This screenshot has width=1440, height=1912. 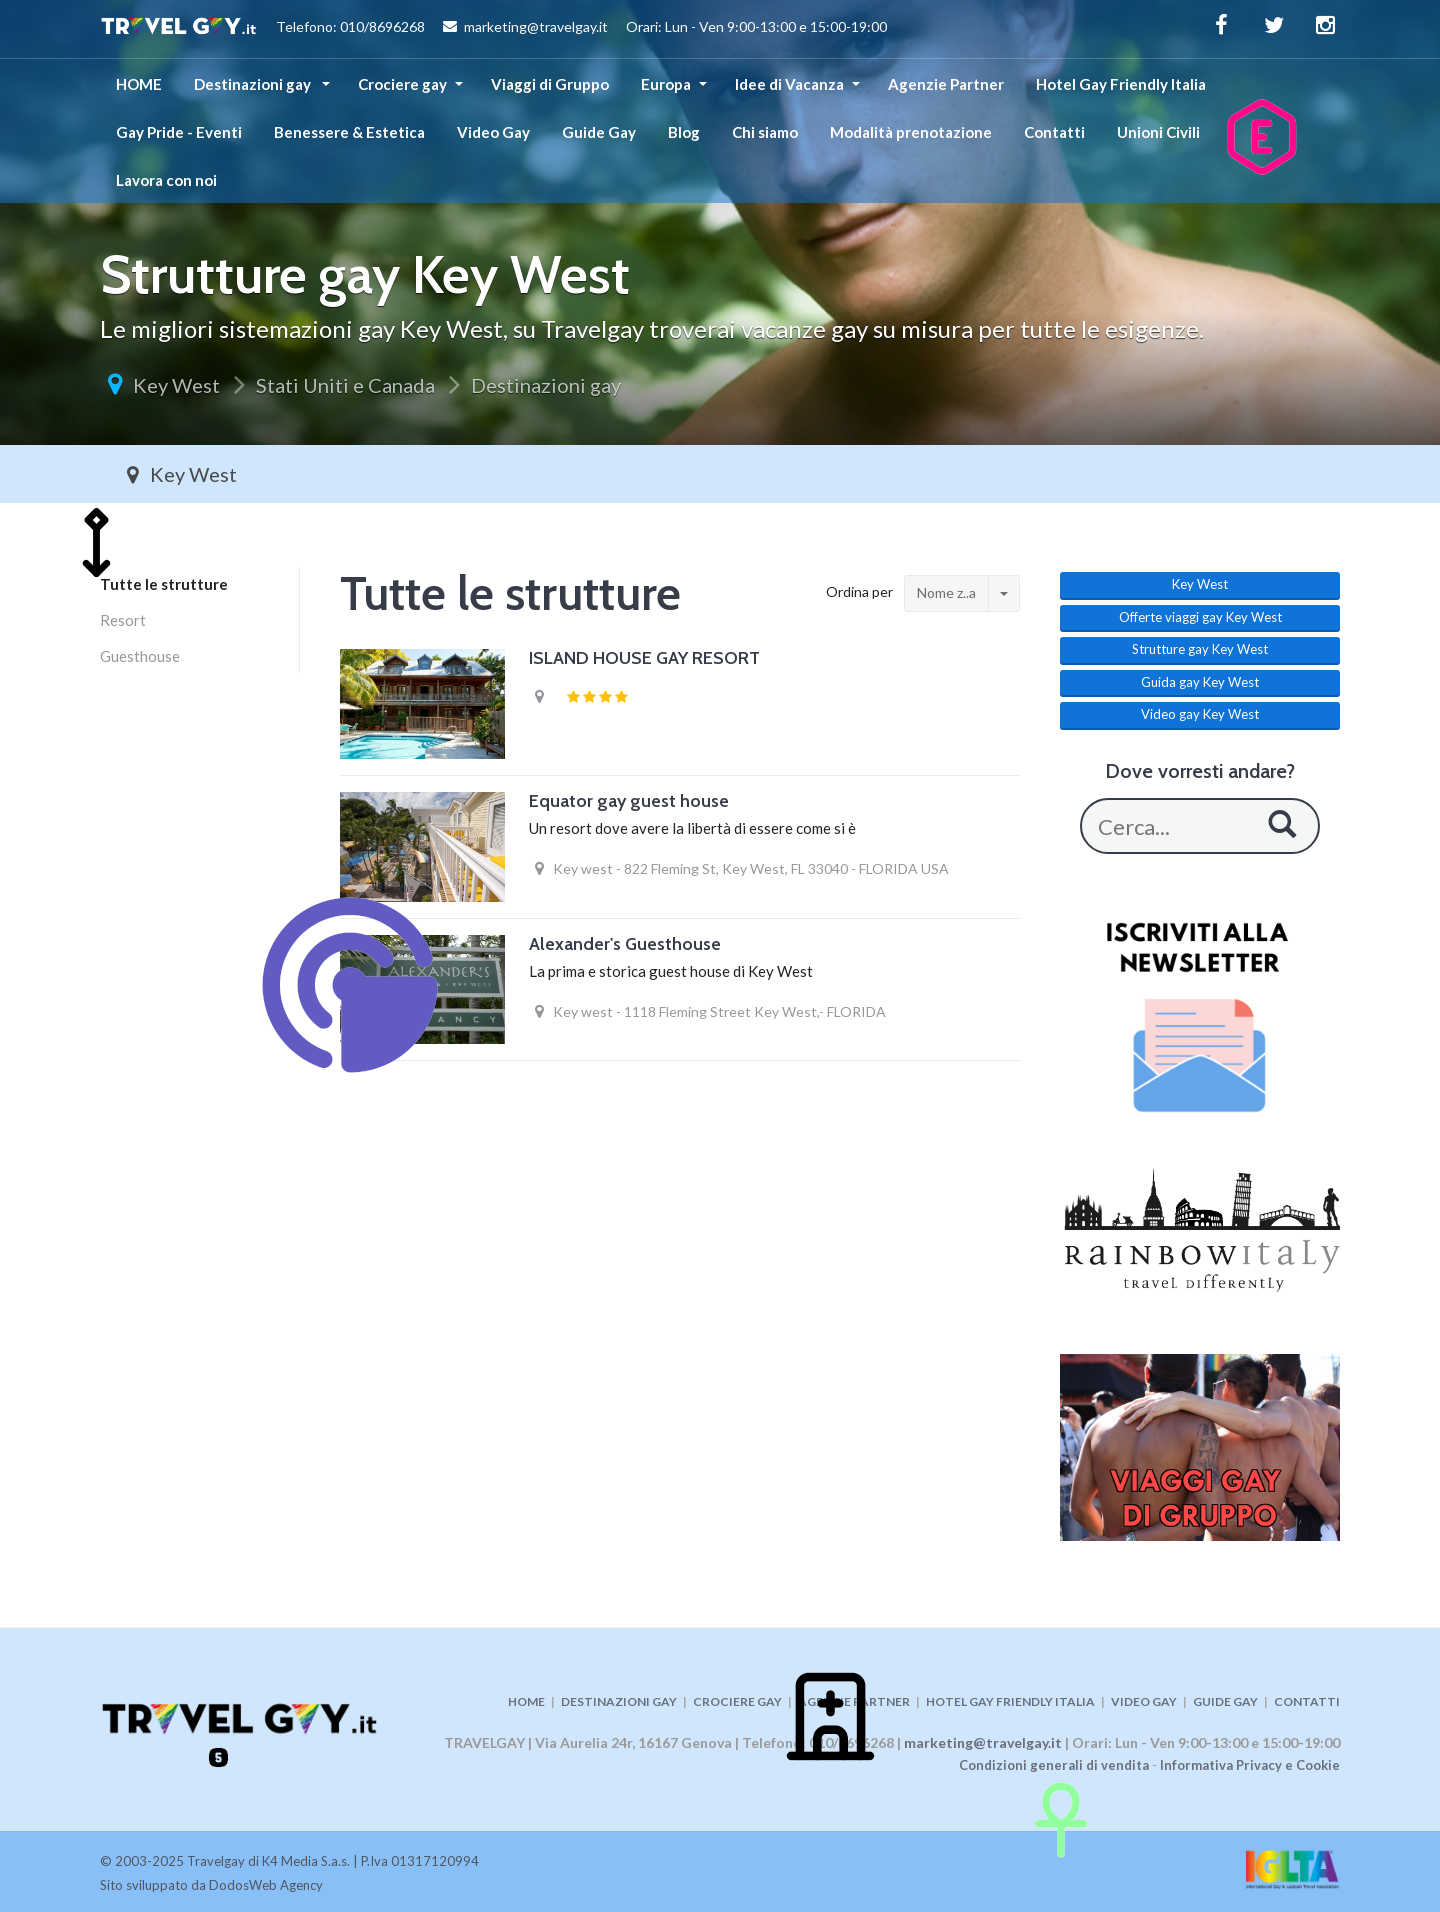 What do you see at coordinates (218, 1757) in the screenshot?
I see `indicates step 5 in a numbered sequence` at bounding box center [218, 1757].